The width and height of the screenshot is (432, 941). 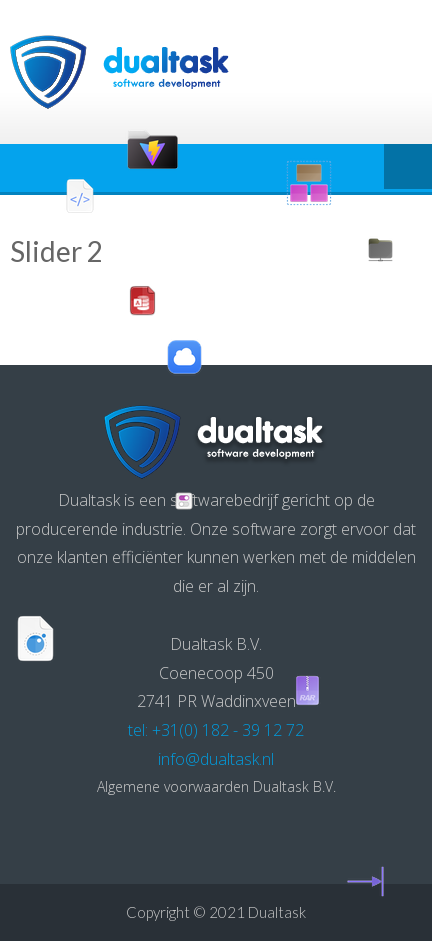 I want to click on a compressed RAR archive file, so click(x=307, y=690).